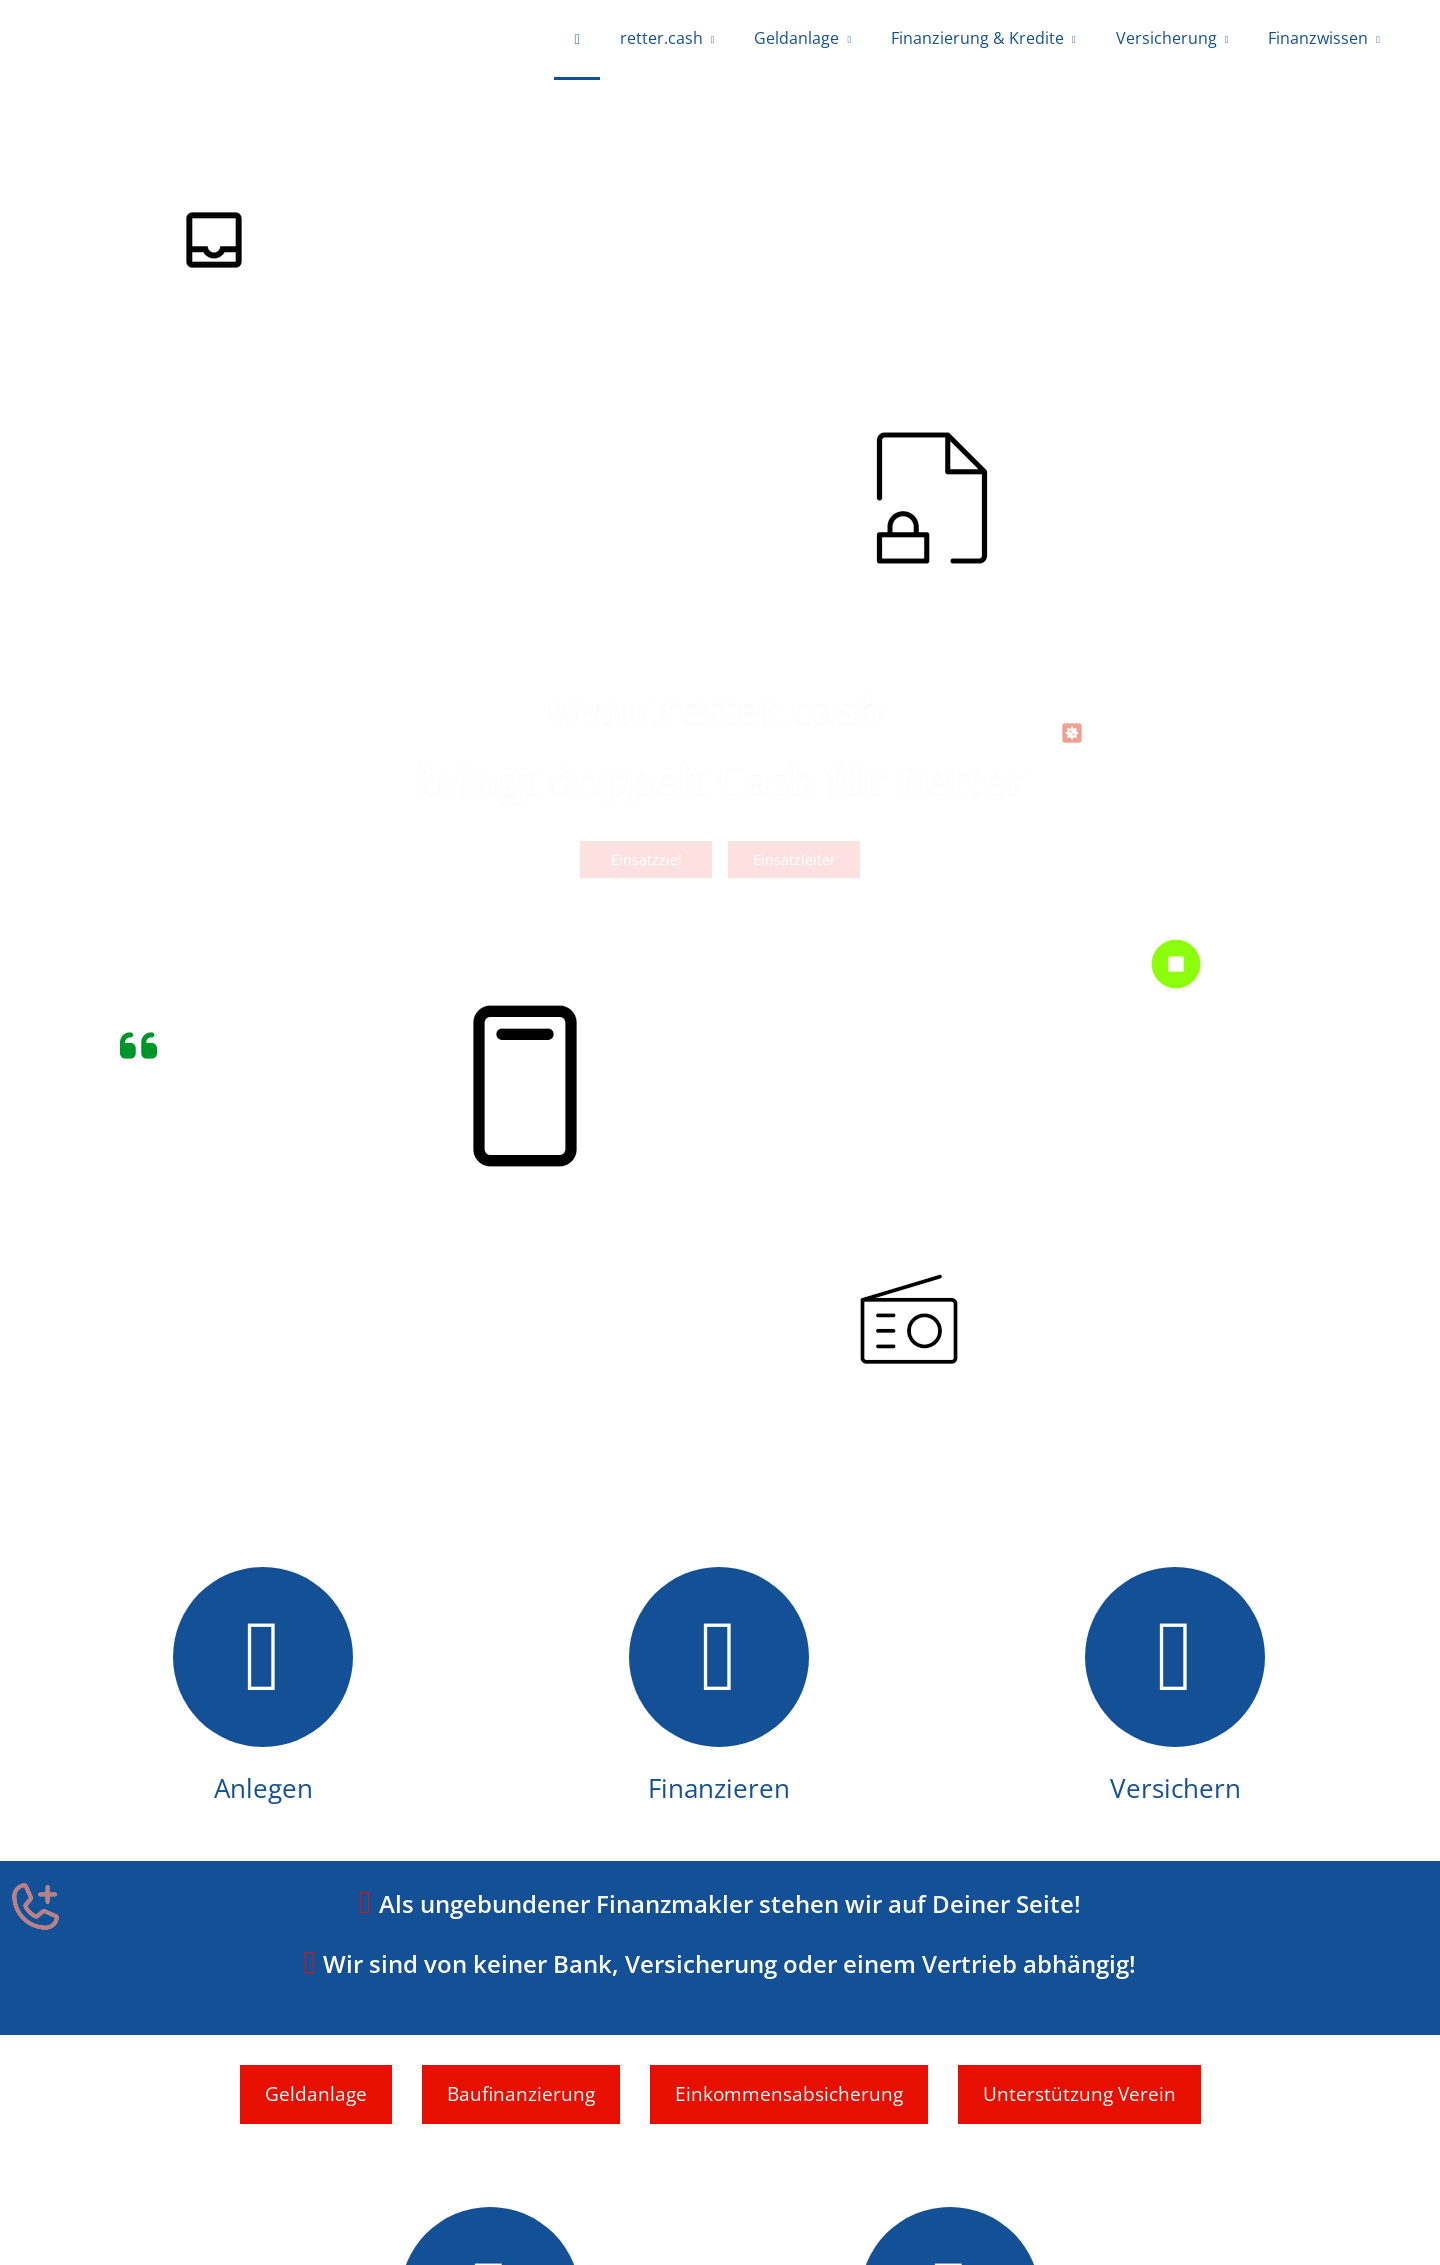 The height and width of the screenshot is (2265, 1440). What do you see at coordinates (36, 1905) in the screenshot?
I see `add a new contact` at bounding box center [36, 1905].